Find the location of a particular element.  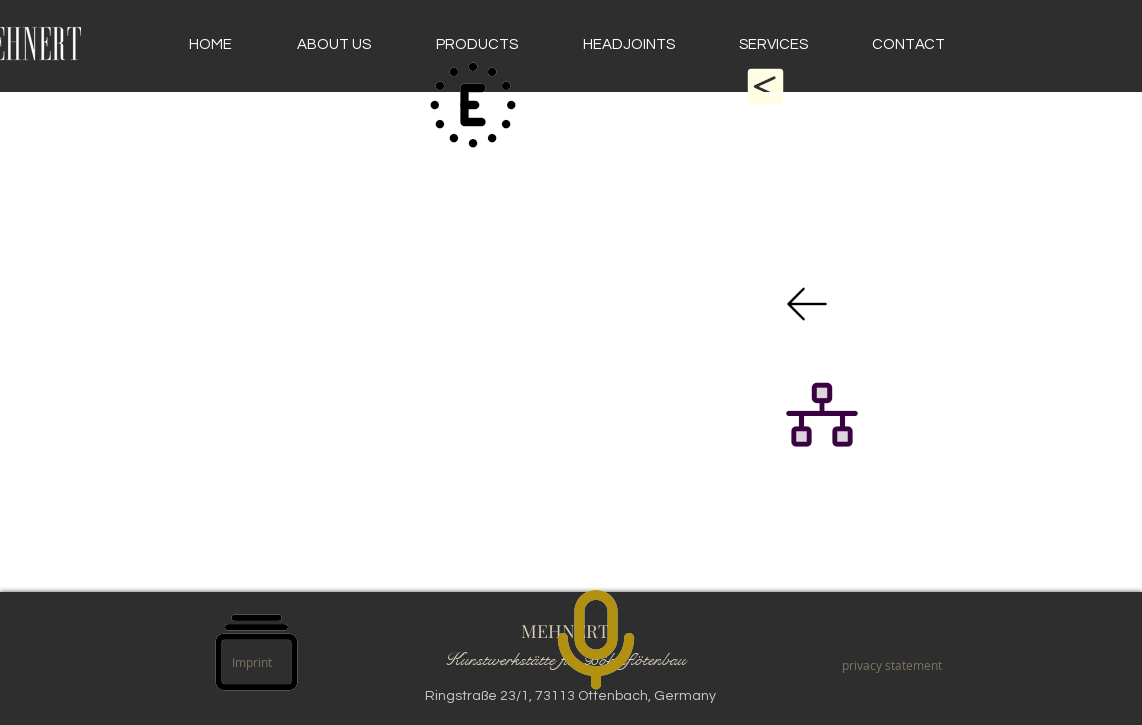

view network topology or connected devices is located at coordinates (822, 416).